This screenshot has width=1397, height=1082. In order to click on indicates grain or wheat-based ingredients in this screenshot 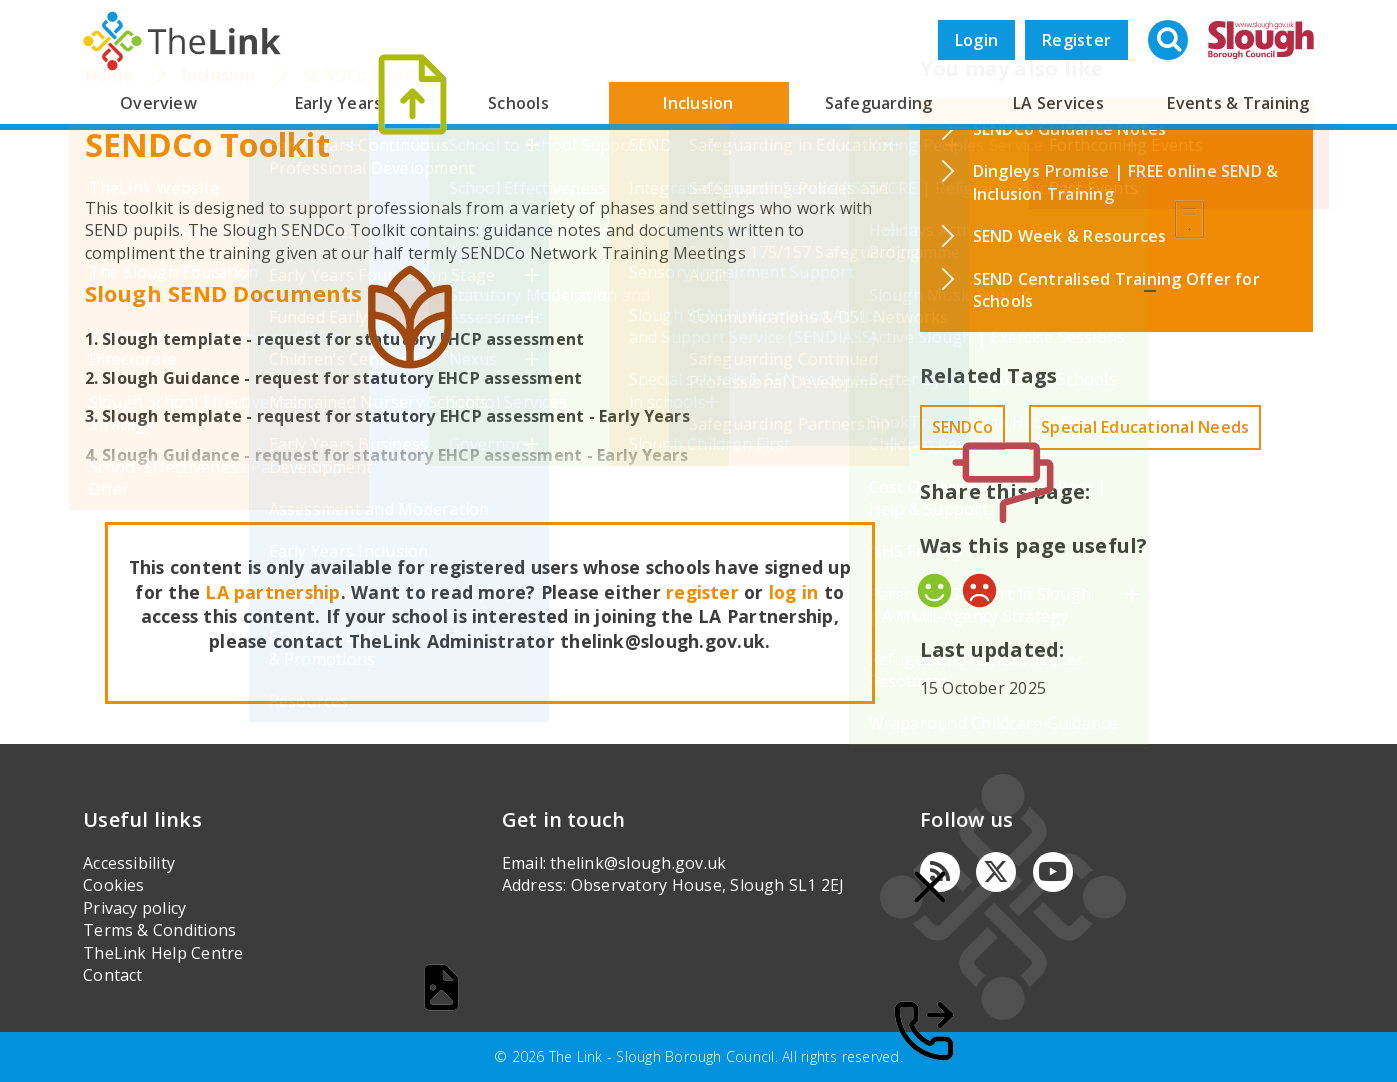, I will do `click(410, 319)`.